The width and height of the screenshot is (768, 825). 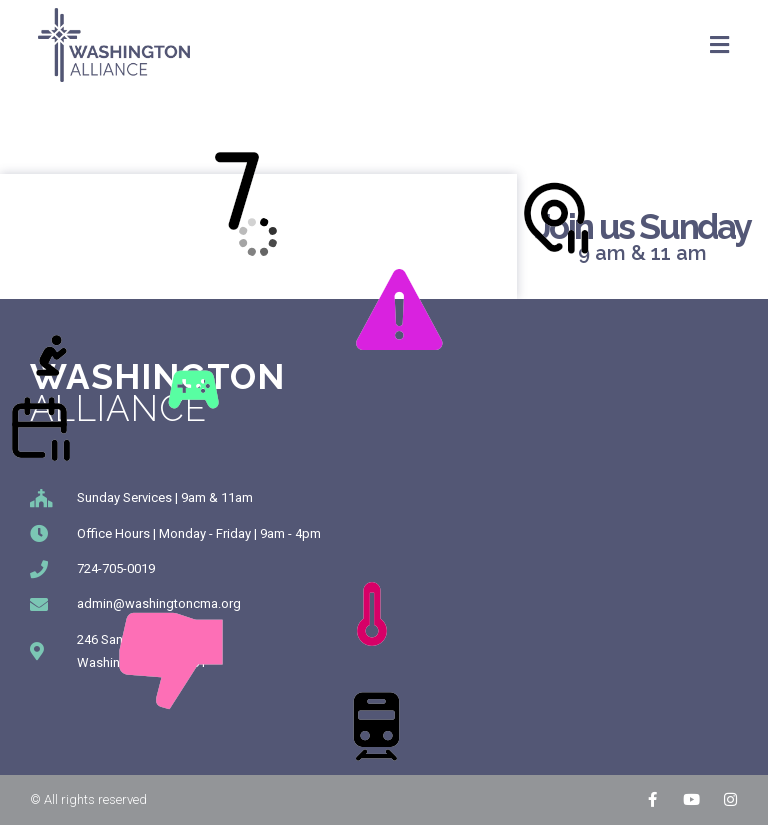 I want to click on access gaming features or games library, so click(x=194, y=389).